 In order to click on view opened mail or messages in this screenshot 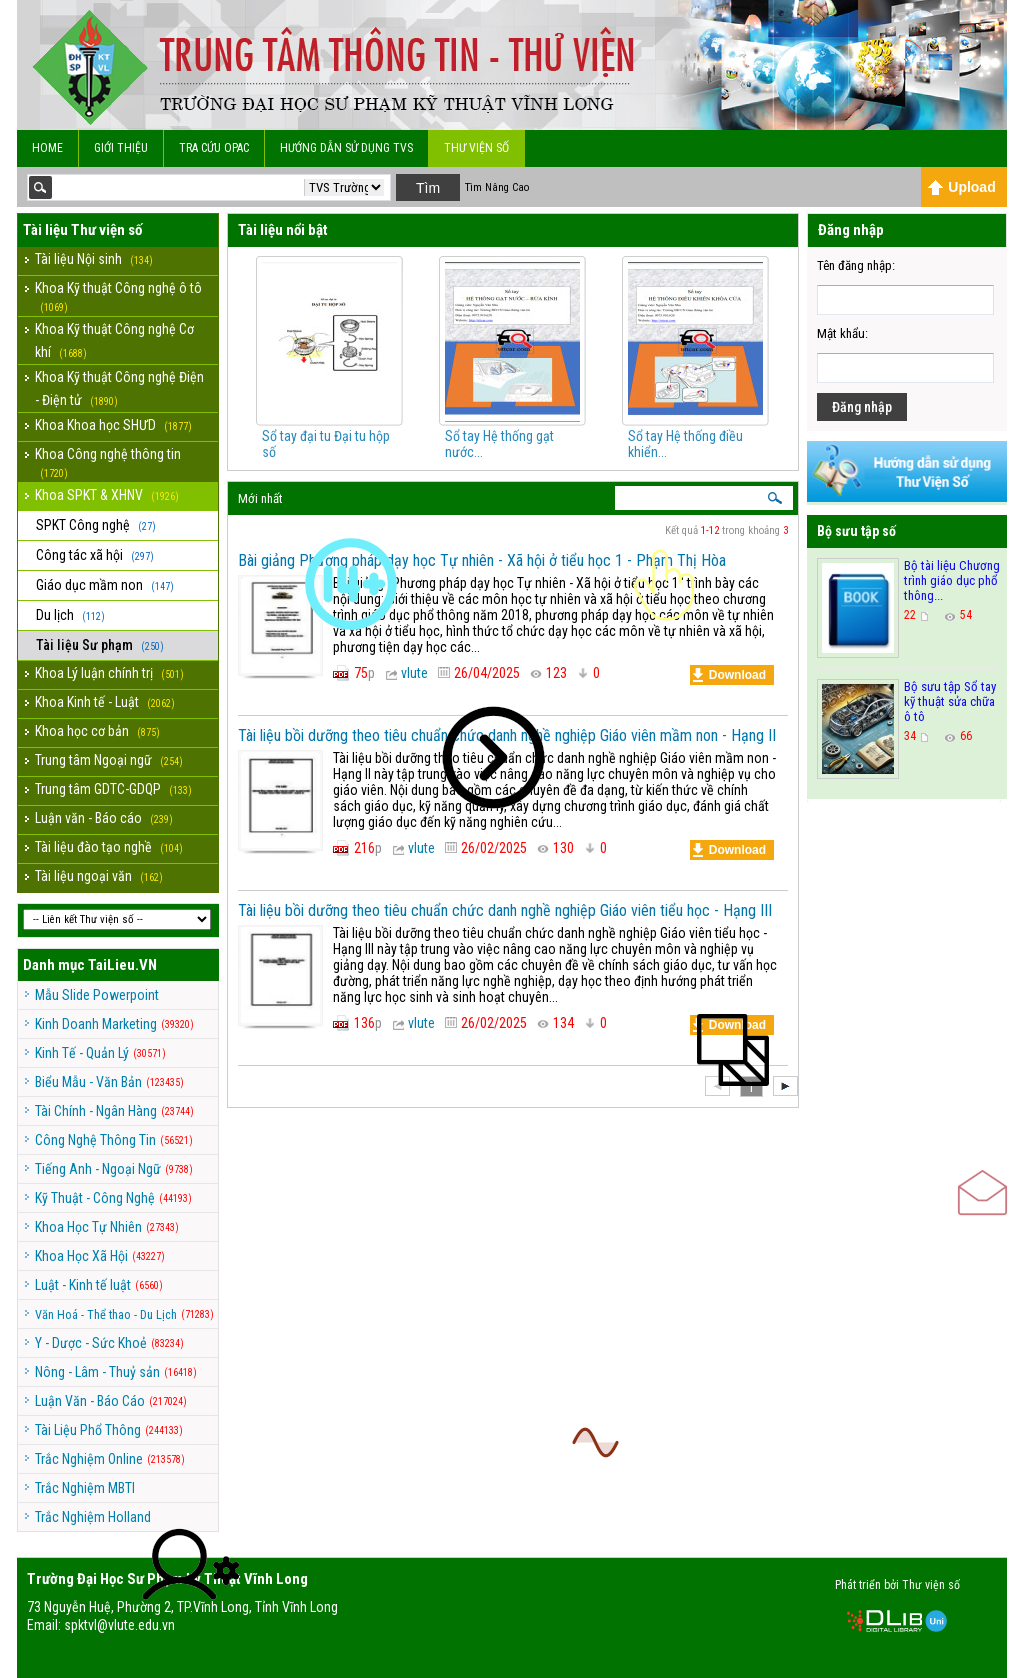, I will do `click(982, 1194)`.